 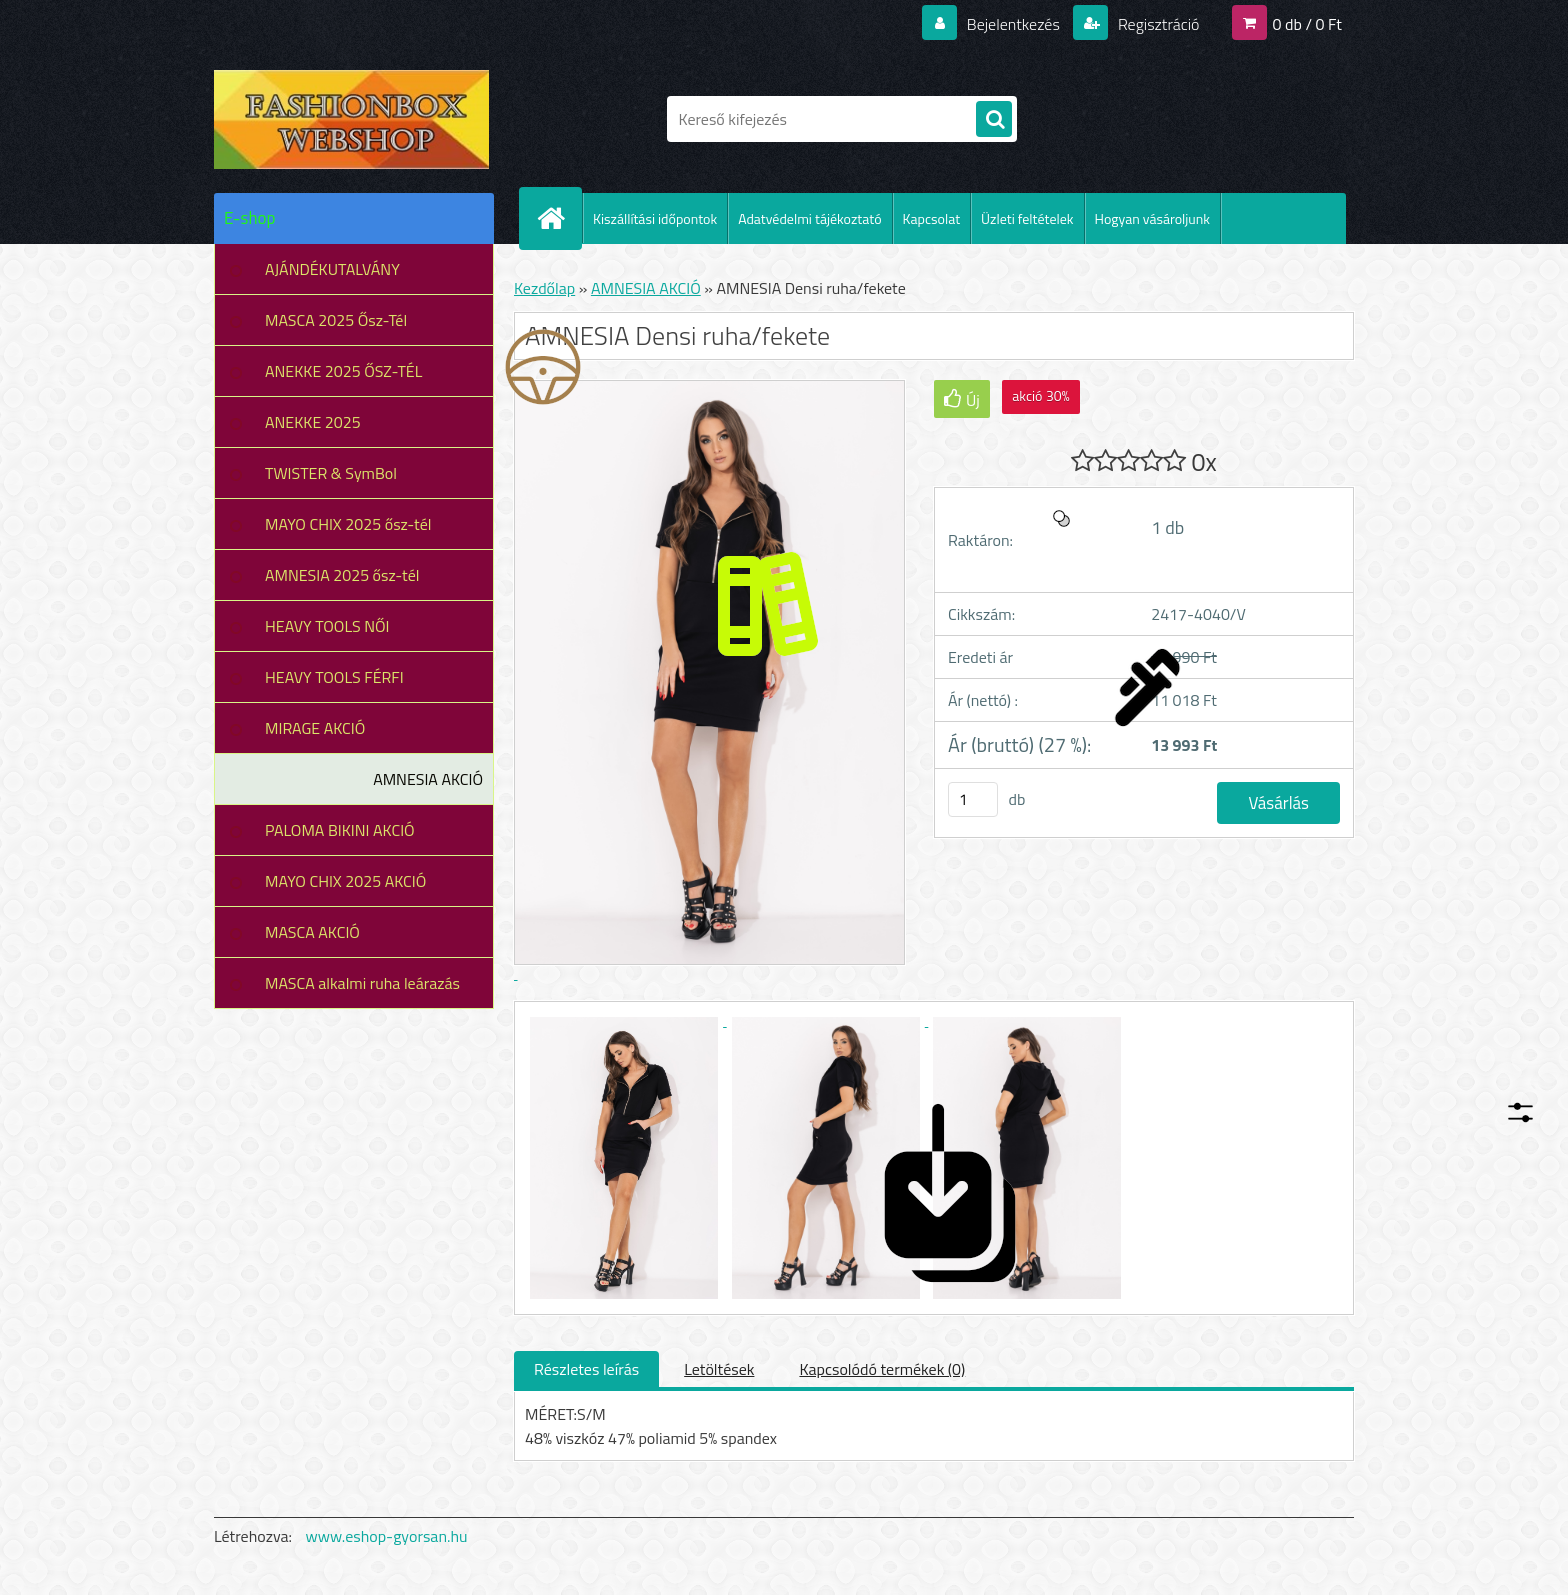 I want to click on download multiple files, so click(x=950, y=1193).